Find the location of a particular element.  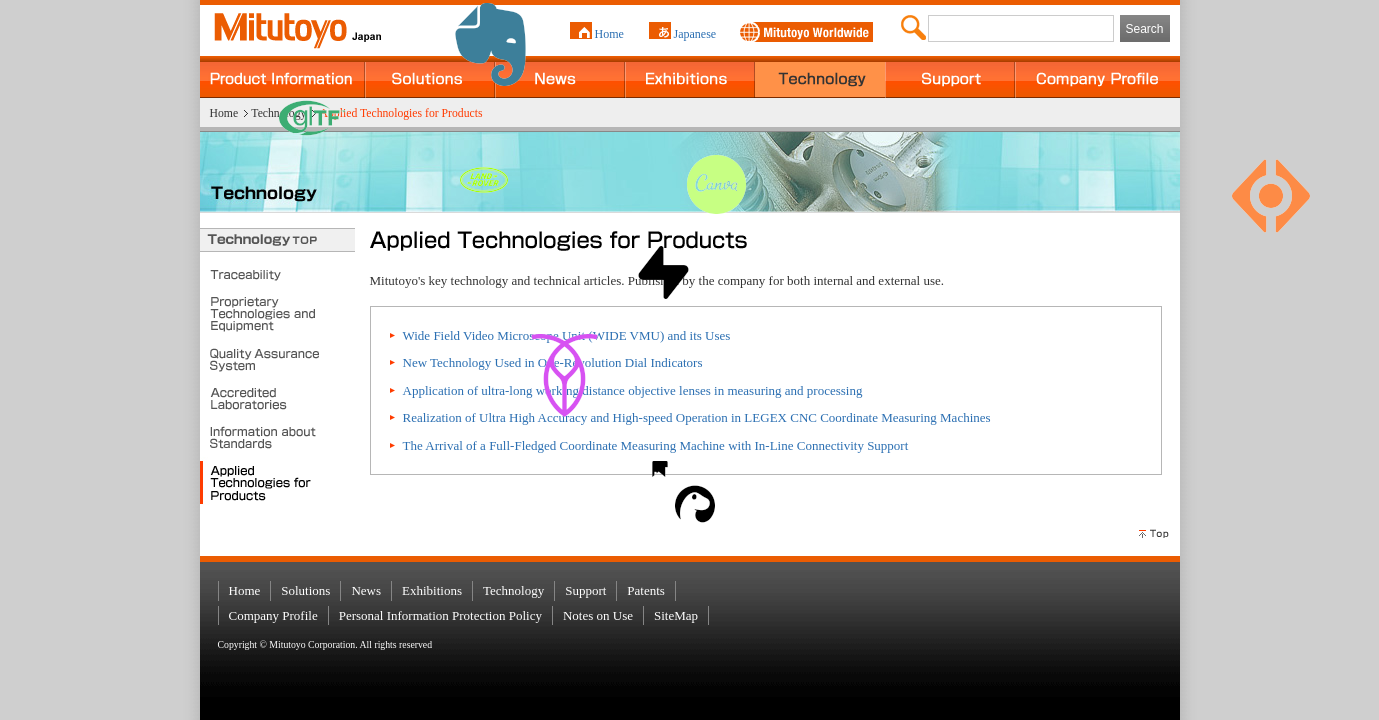

homepage app logo is located at coordinates (660, 469).